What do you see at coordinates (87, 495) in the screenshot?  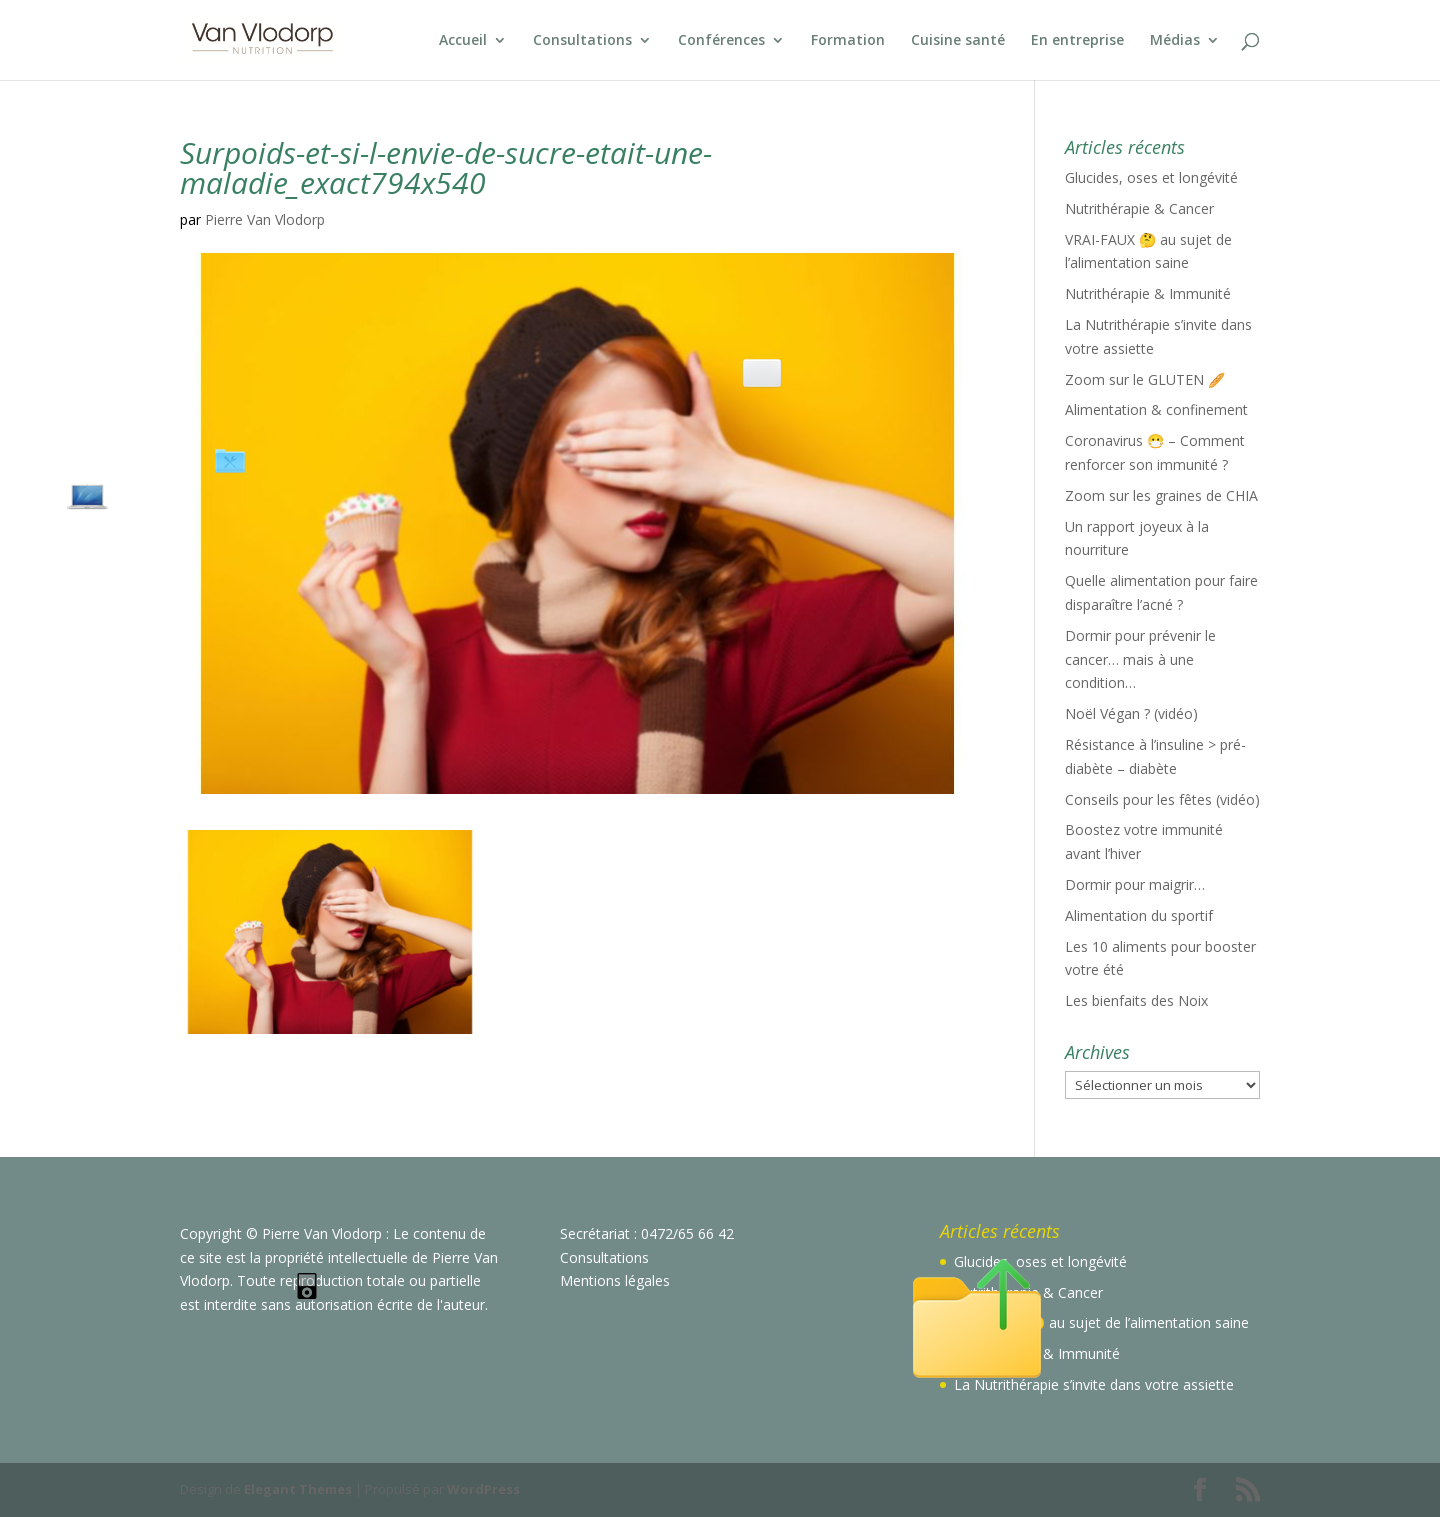 I see `represents a powerbook g4 laptop device` at bounding box center [87, 495].